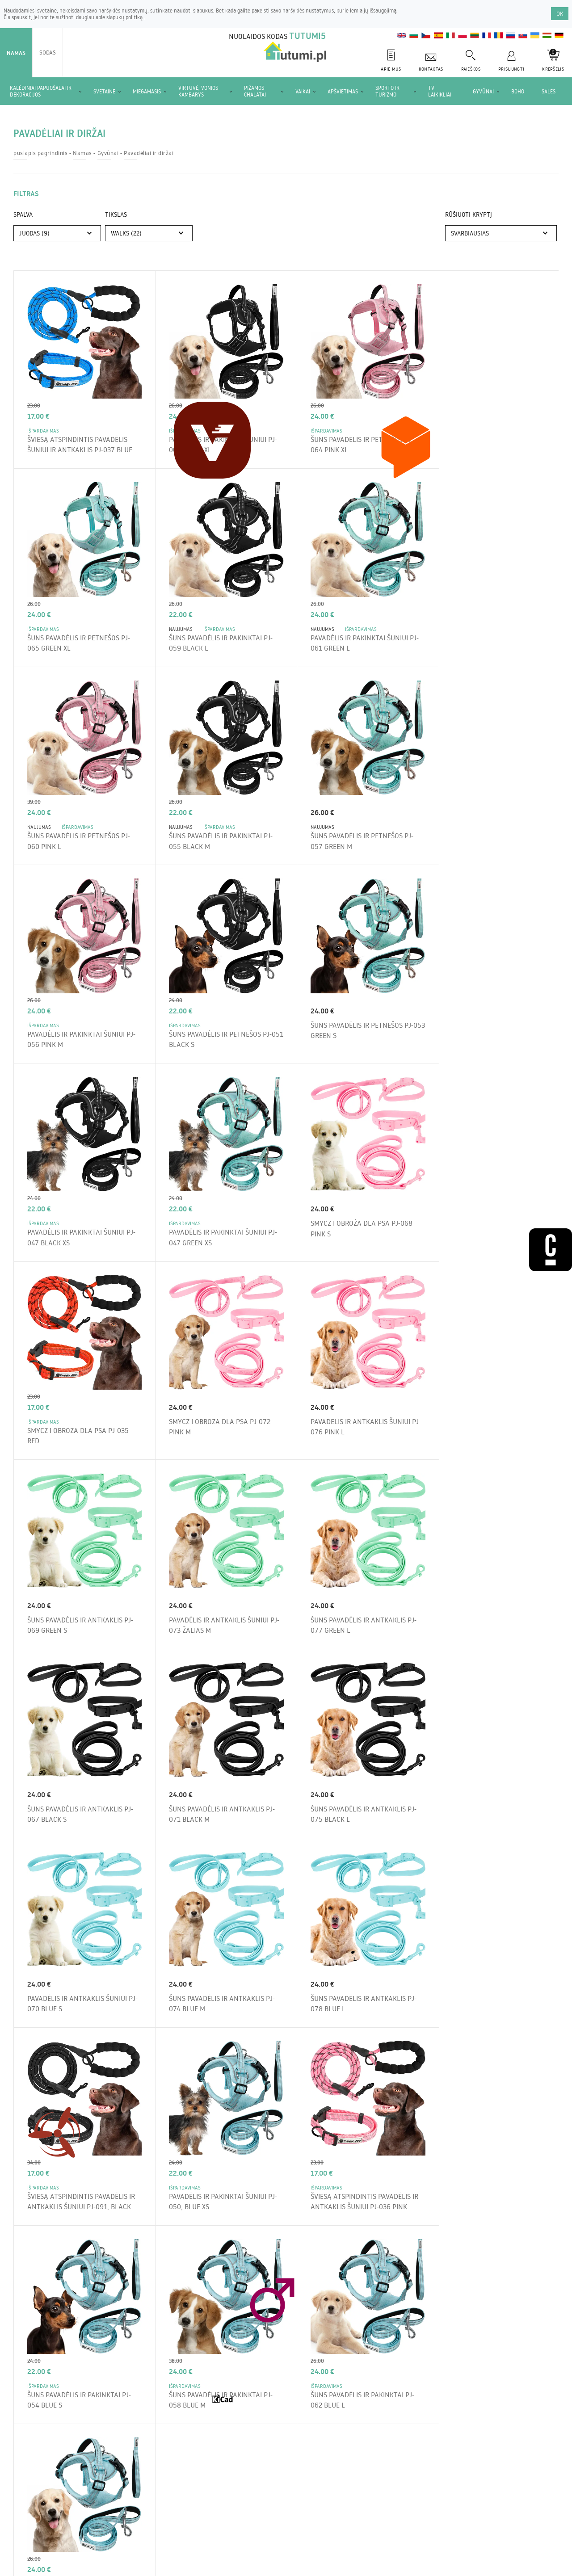  What do you see at coordinates (354, 1956) in the screenshot?
I see `wine compatibility layer application logo` at bounding box center [354, 1956].